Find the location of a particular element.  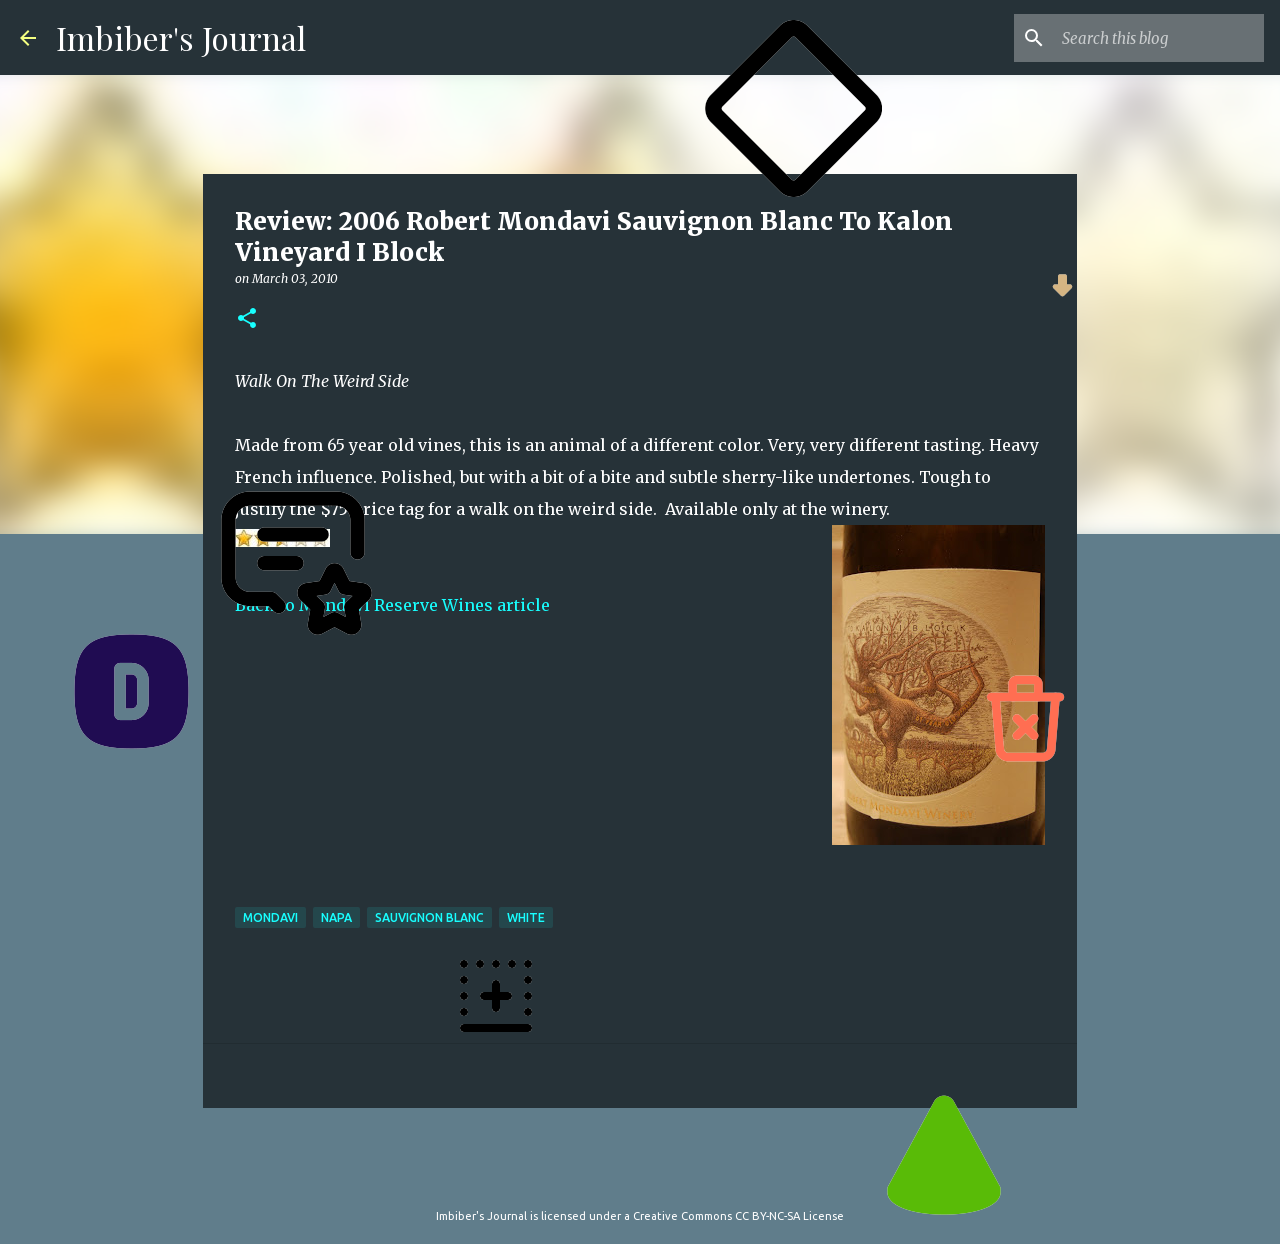

permanently delete an item is located at coordinates (1025, 718).